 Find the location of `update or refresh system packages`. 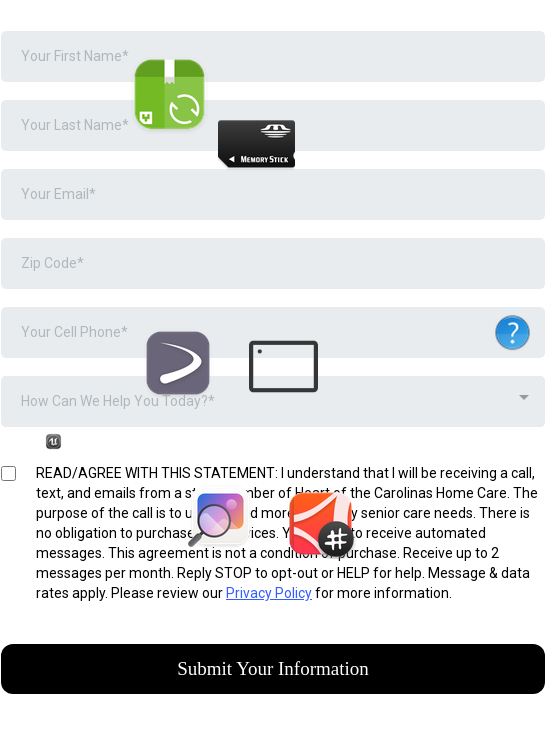

update or refresh system packages is located at coordinates (169, 95).